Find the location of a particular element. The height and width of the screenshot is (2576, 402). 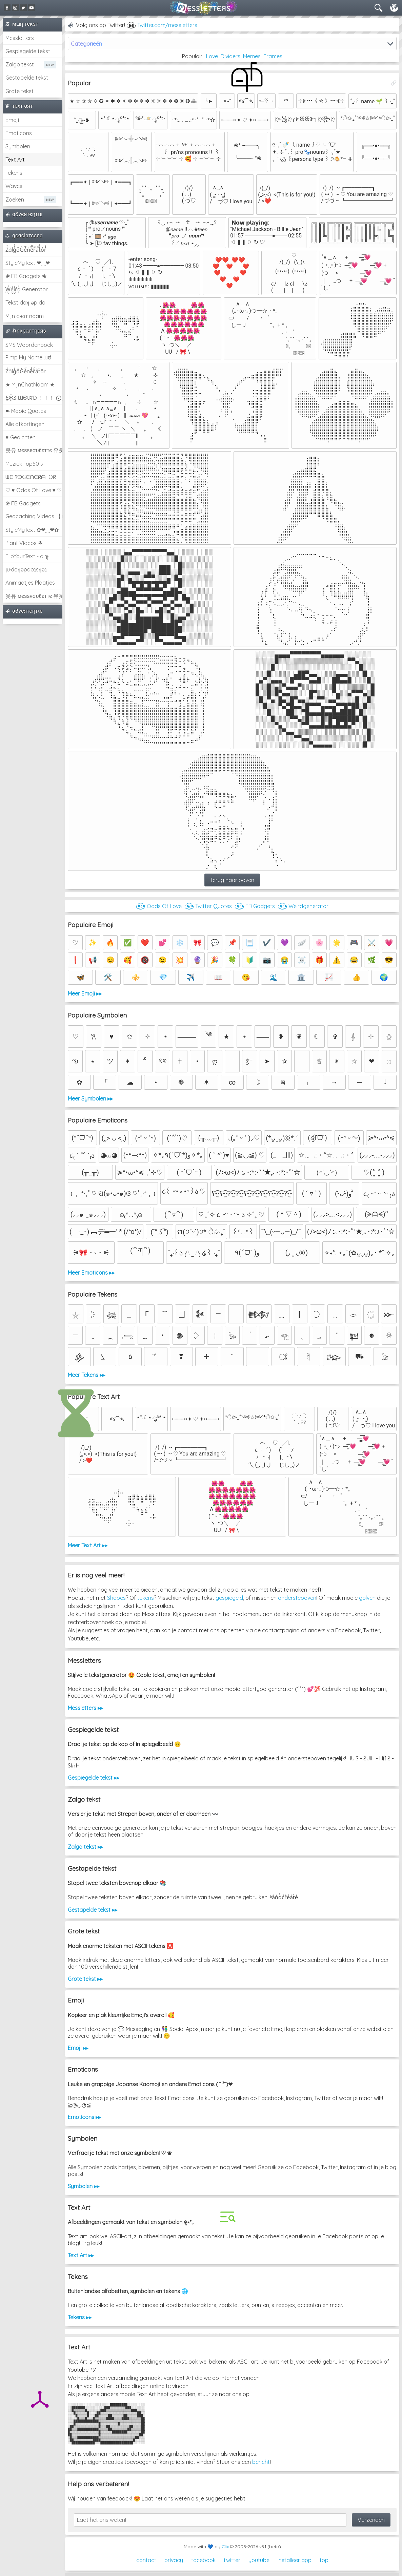

search within a list or document is located at coordinates (227, 2217).